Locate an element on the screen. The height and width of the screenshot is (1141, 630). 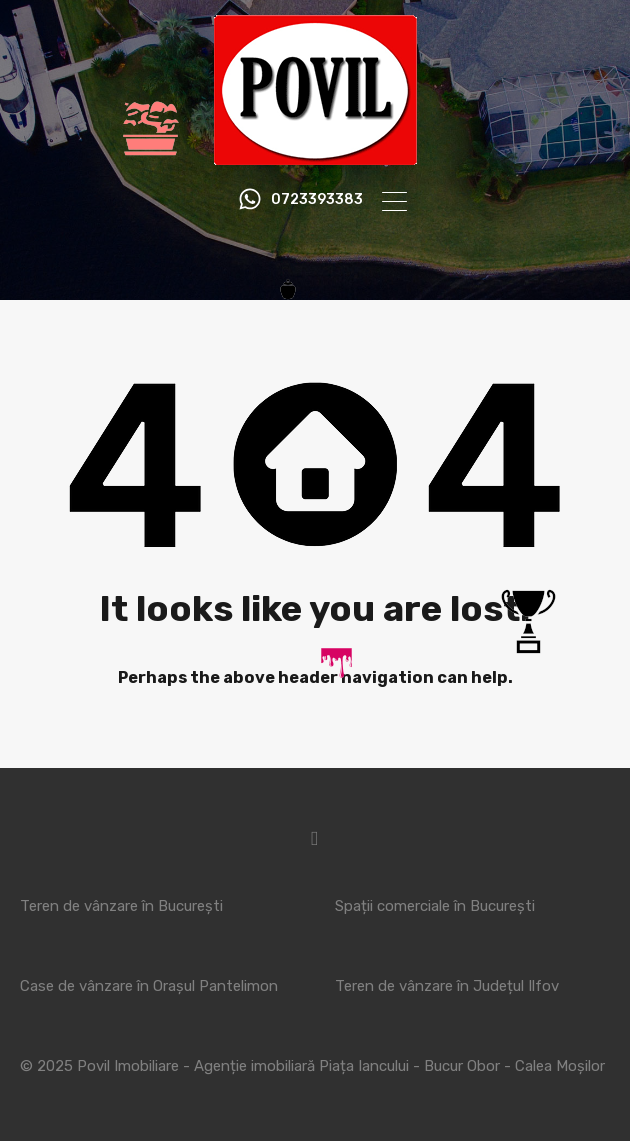
indicates blood or gore content warning is located at coordinates (336, 663).